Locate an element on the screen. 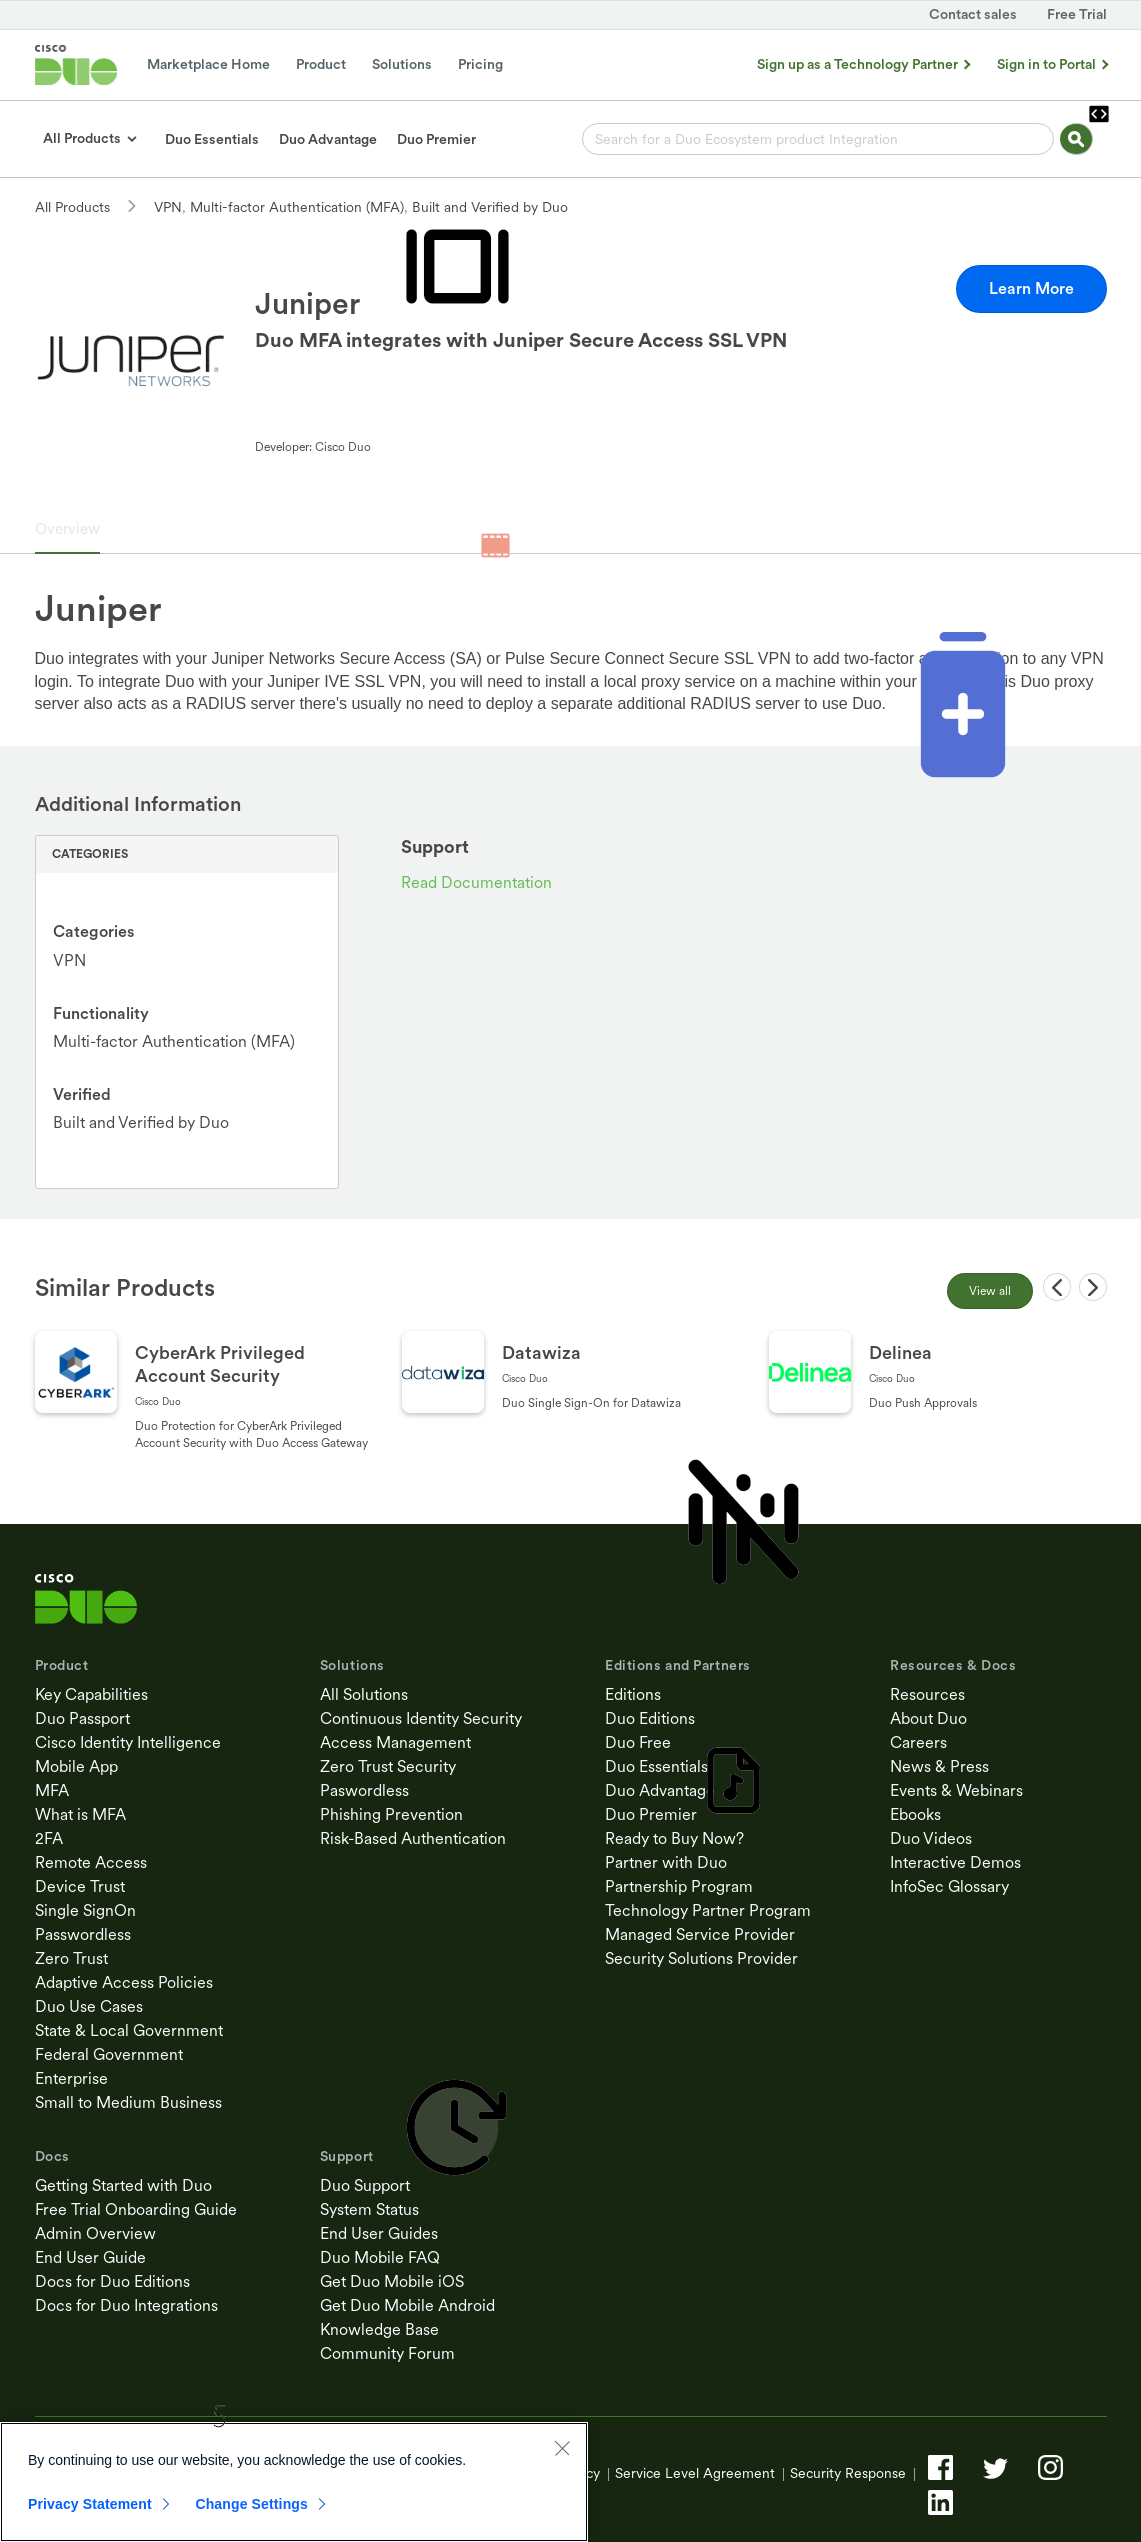 The image size is (1141, 2542). start a slideshow presentation is located at coordinates (457, 266).